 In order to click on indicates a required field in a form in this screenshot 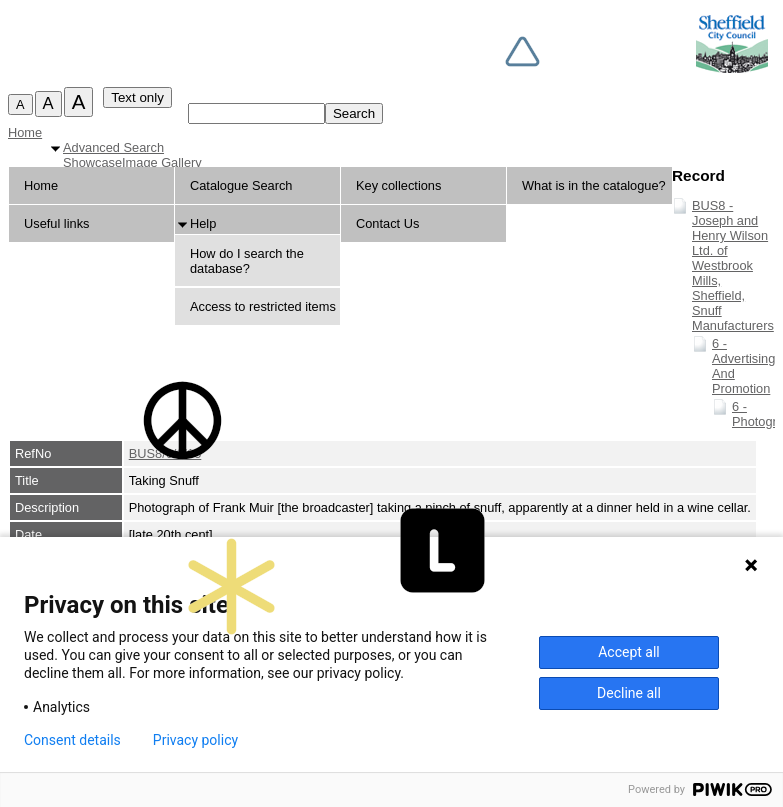, I will do `click(231, 586)`.